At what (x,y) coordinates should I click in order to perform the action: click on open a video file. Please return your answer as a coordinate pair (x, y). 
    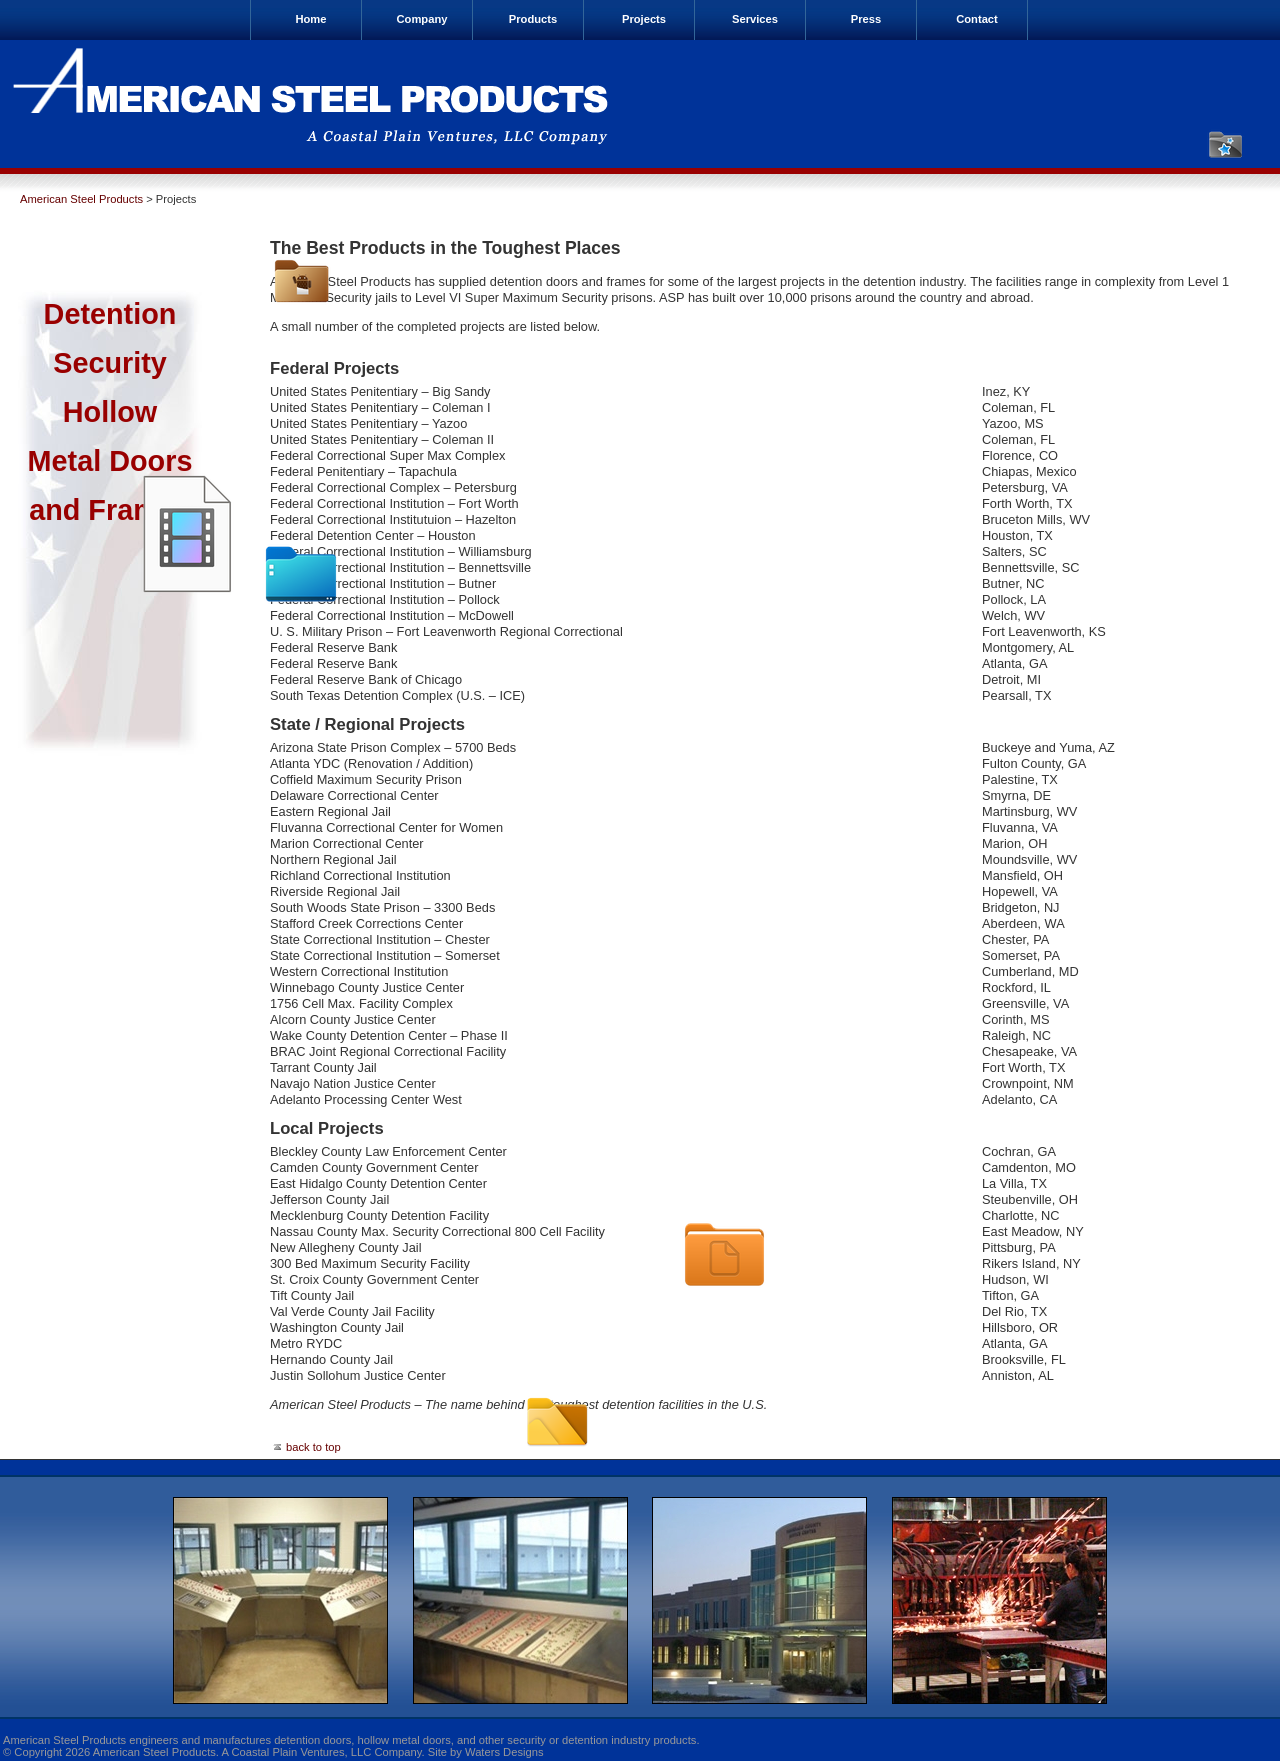
    Looking at the image, I should click on (187, 534).